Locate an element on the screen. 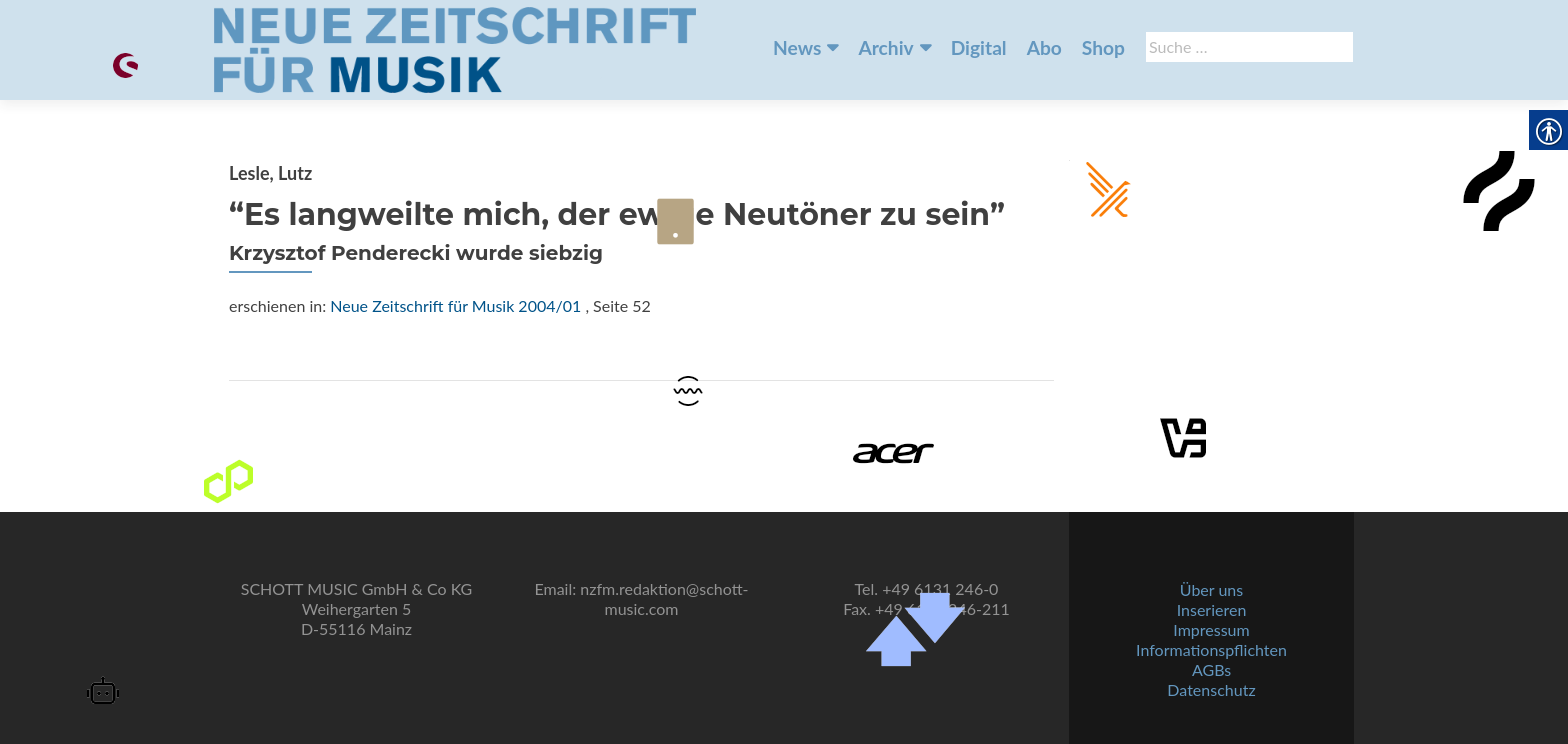 This screenshot has width=1568, height=744. access AI or chatbot features is located at coordinates (103, 692).